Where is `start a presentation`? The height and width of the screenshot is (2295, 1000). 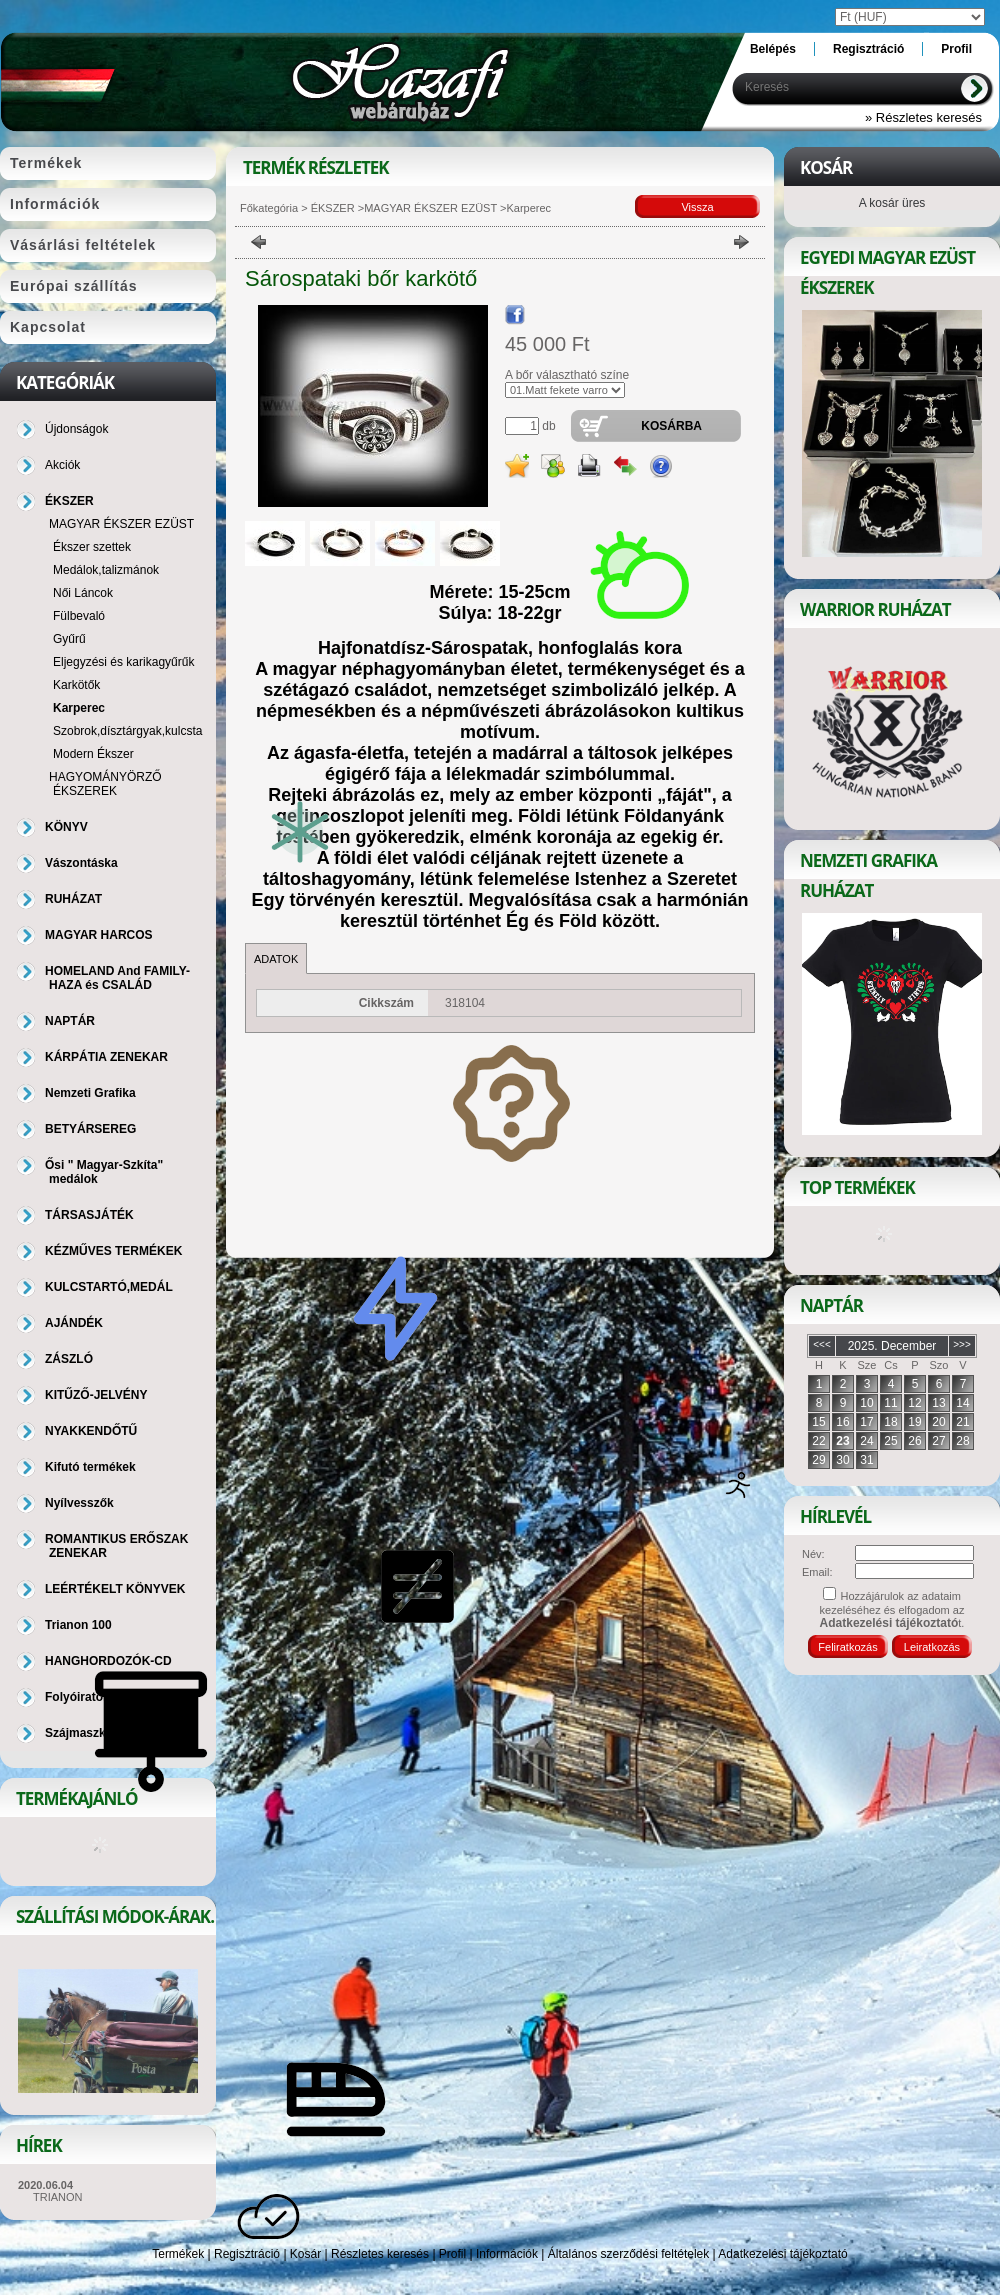 start a presentation is located at coordinates (151, 1723).